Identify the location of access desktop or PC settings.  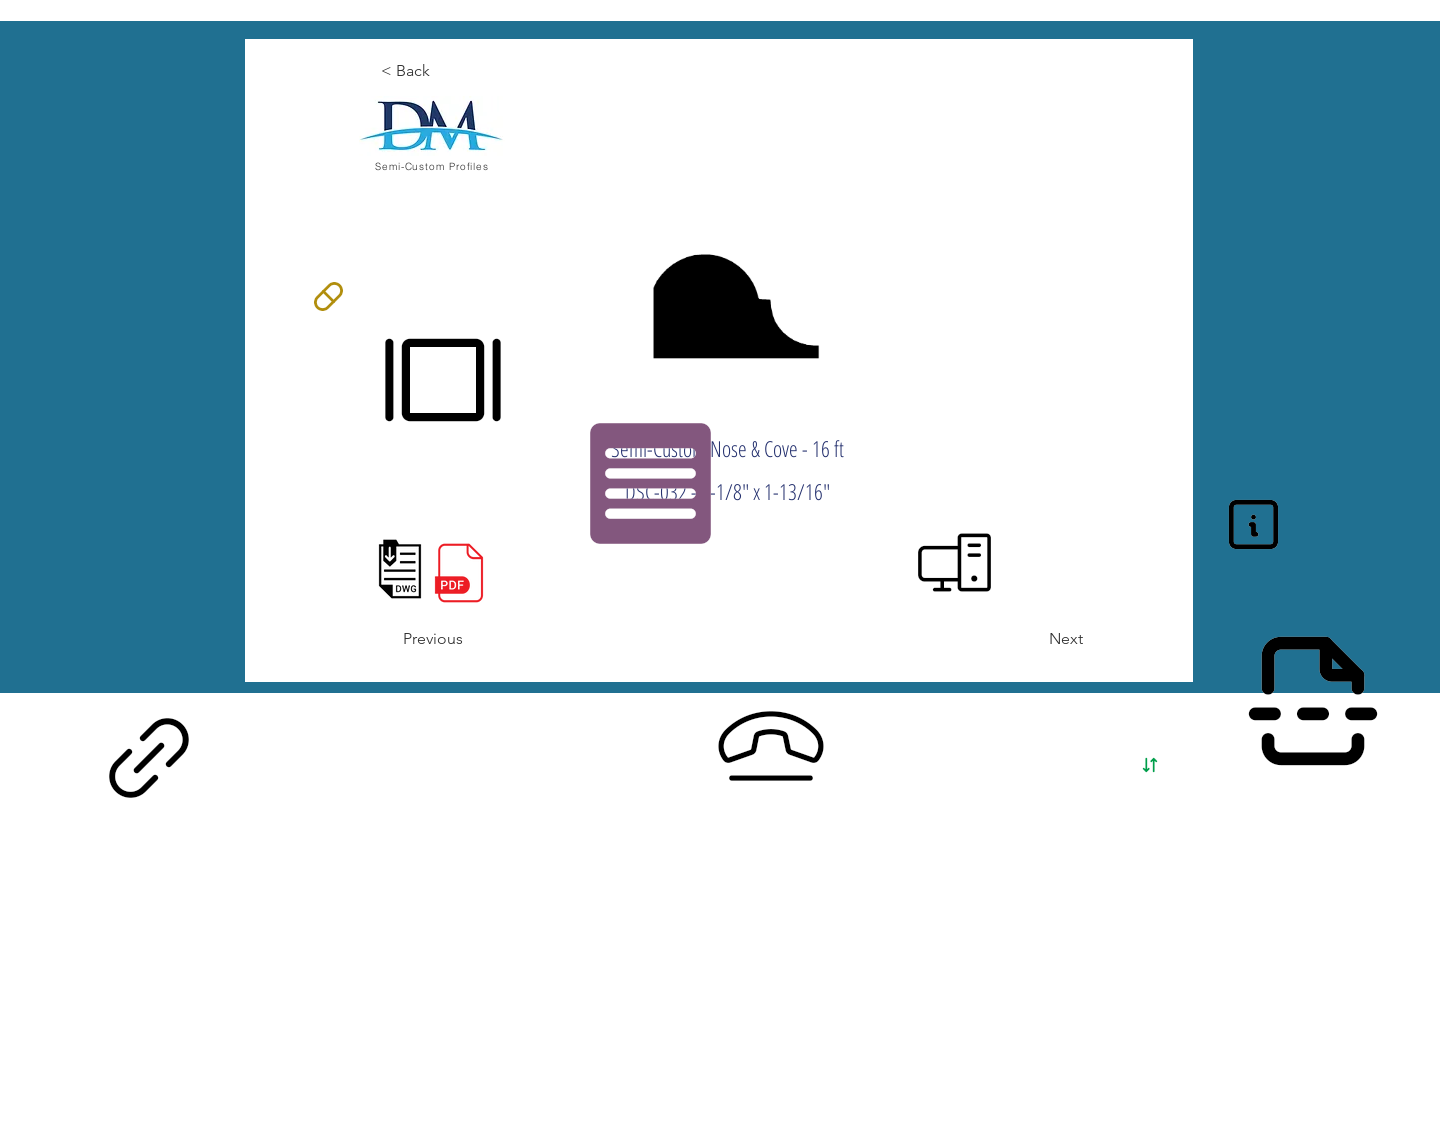
(954, 562).